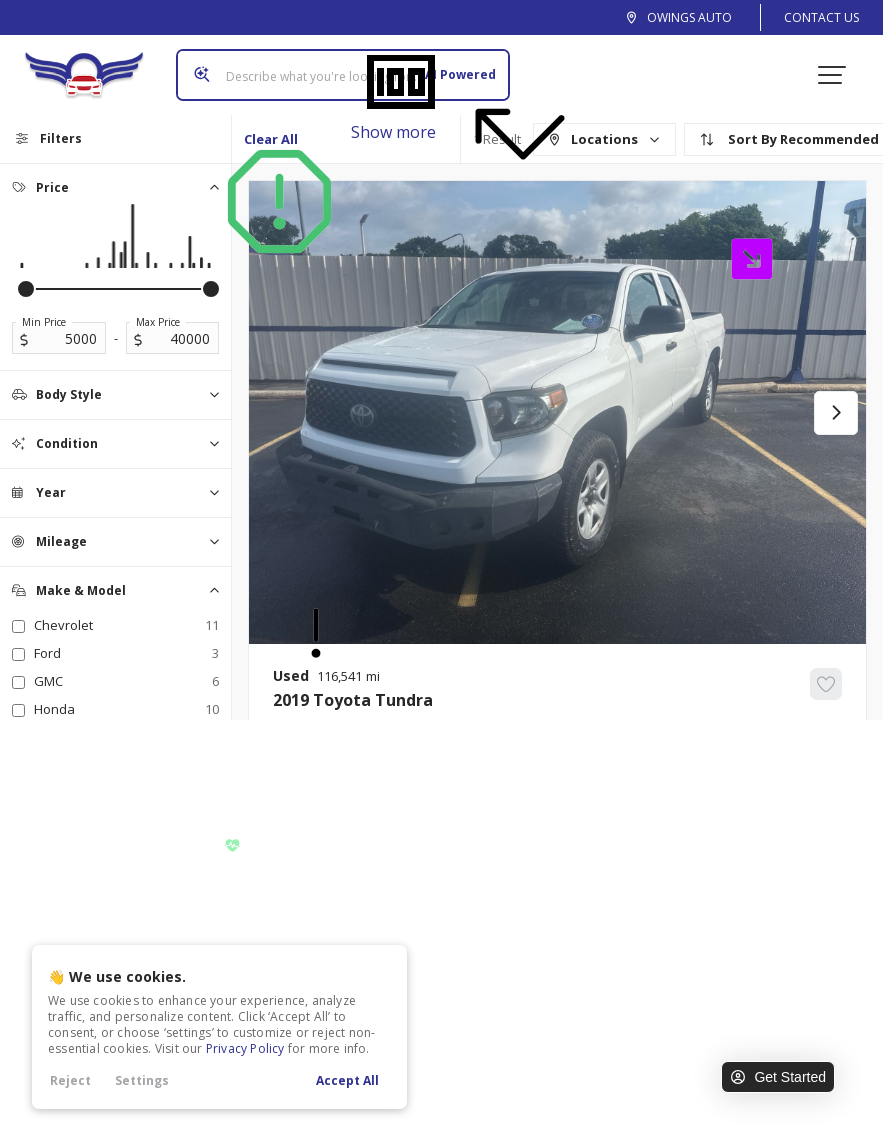 This screenshot has width=883, height=1141. What do you see at coordinates (316, 633) in the screenshot?
I see `indicates an alert or warning that requires attention` at bounding box center [316, 633].